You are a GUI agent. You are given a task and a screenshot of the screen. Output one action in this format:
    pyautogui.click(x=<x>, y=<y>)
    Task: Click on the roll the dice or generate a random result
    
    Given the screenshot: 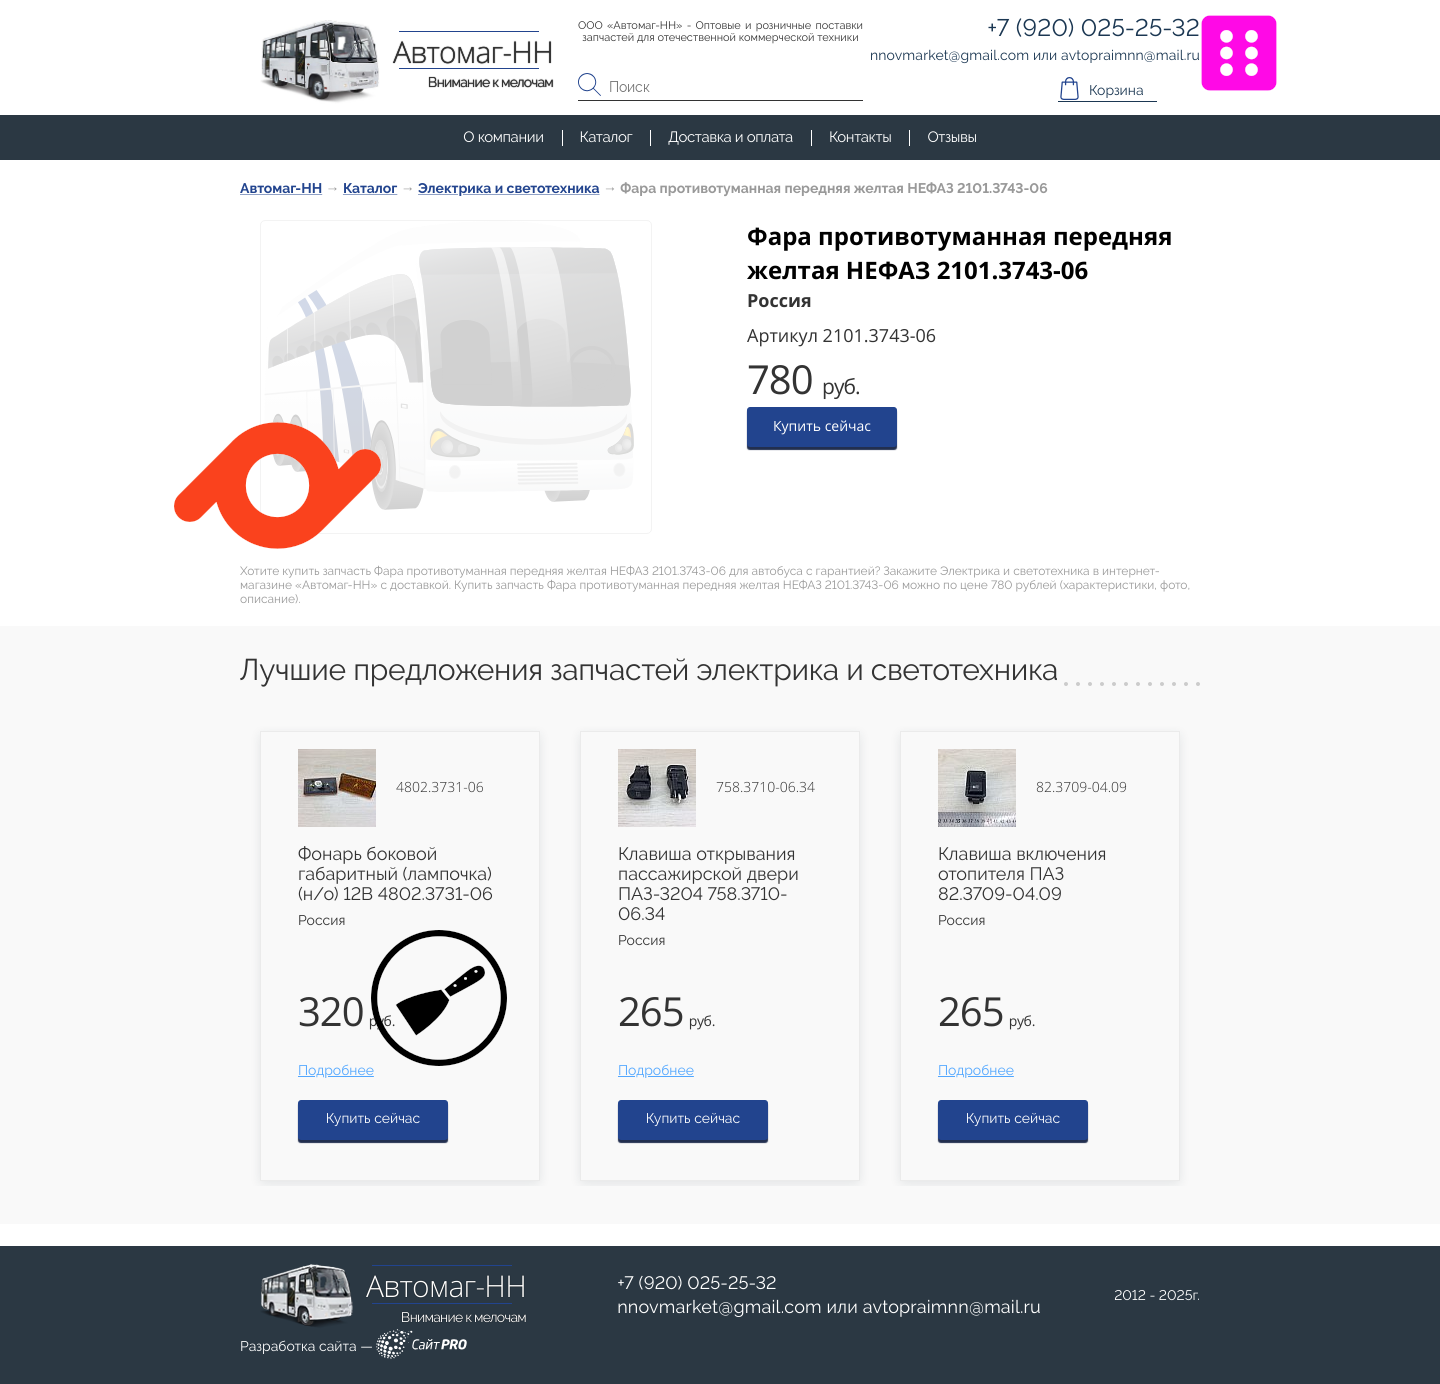 What is the action you would take?
    pyautogui.click(x=1239, y=53)
    